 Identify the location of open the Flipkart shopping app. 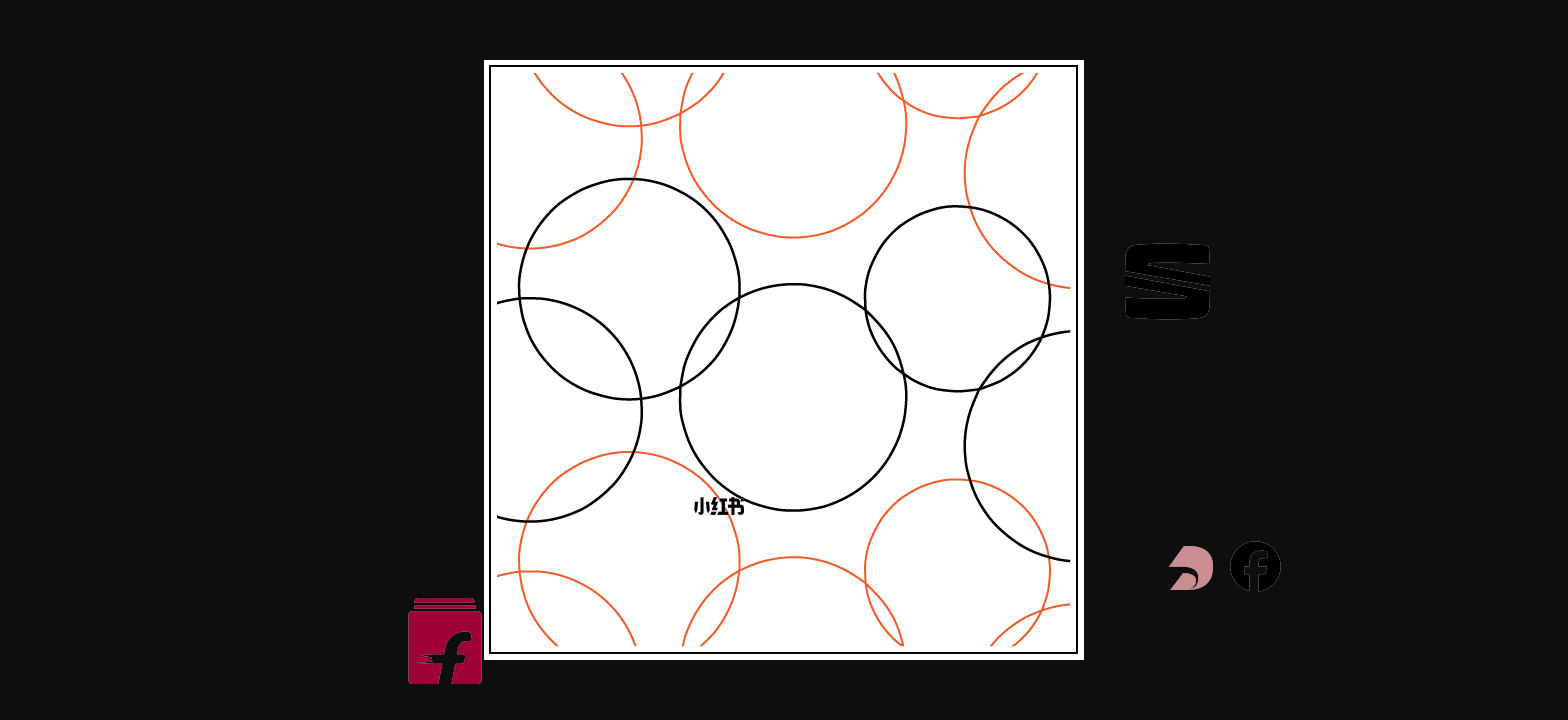
(445, 641).